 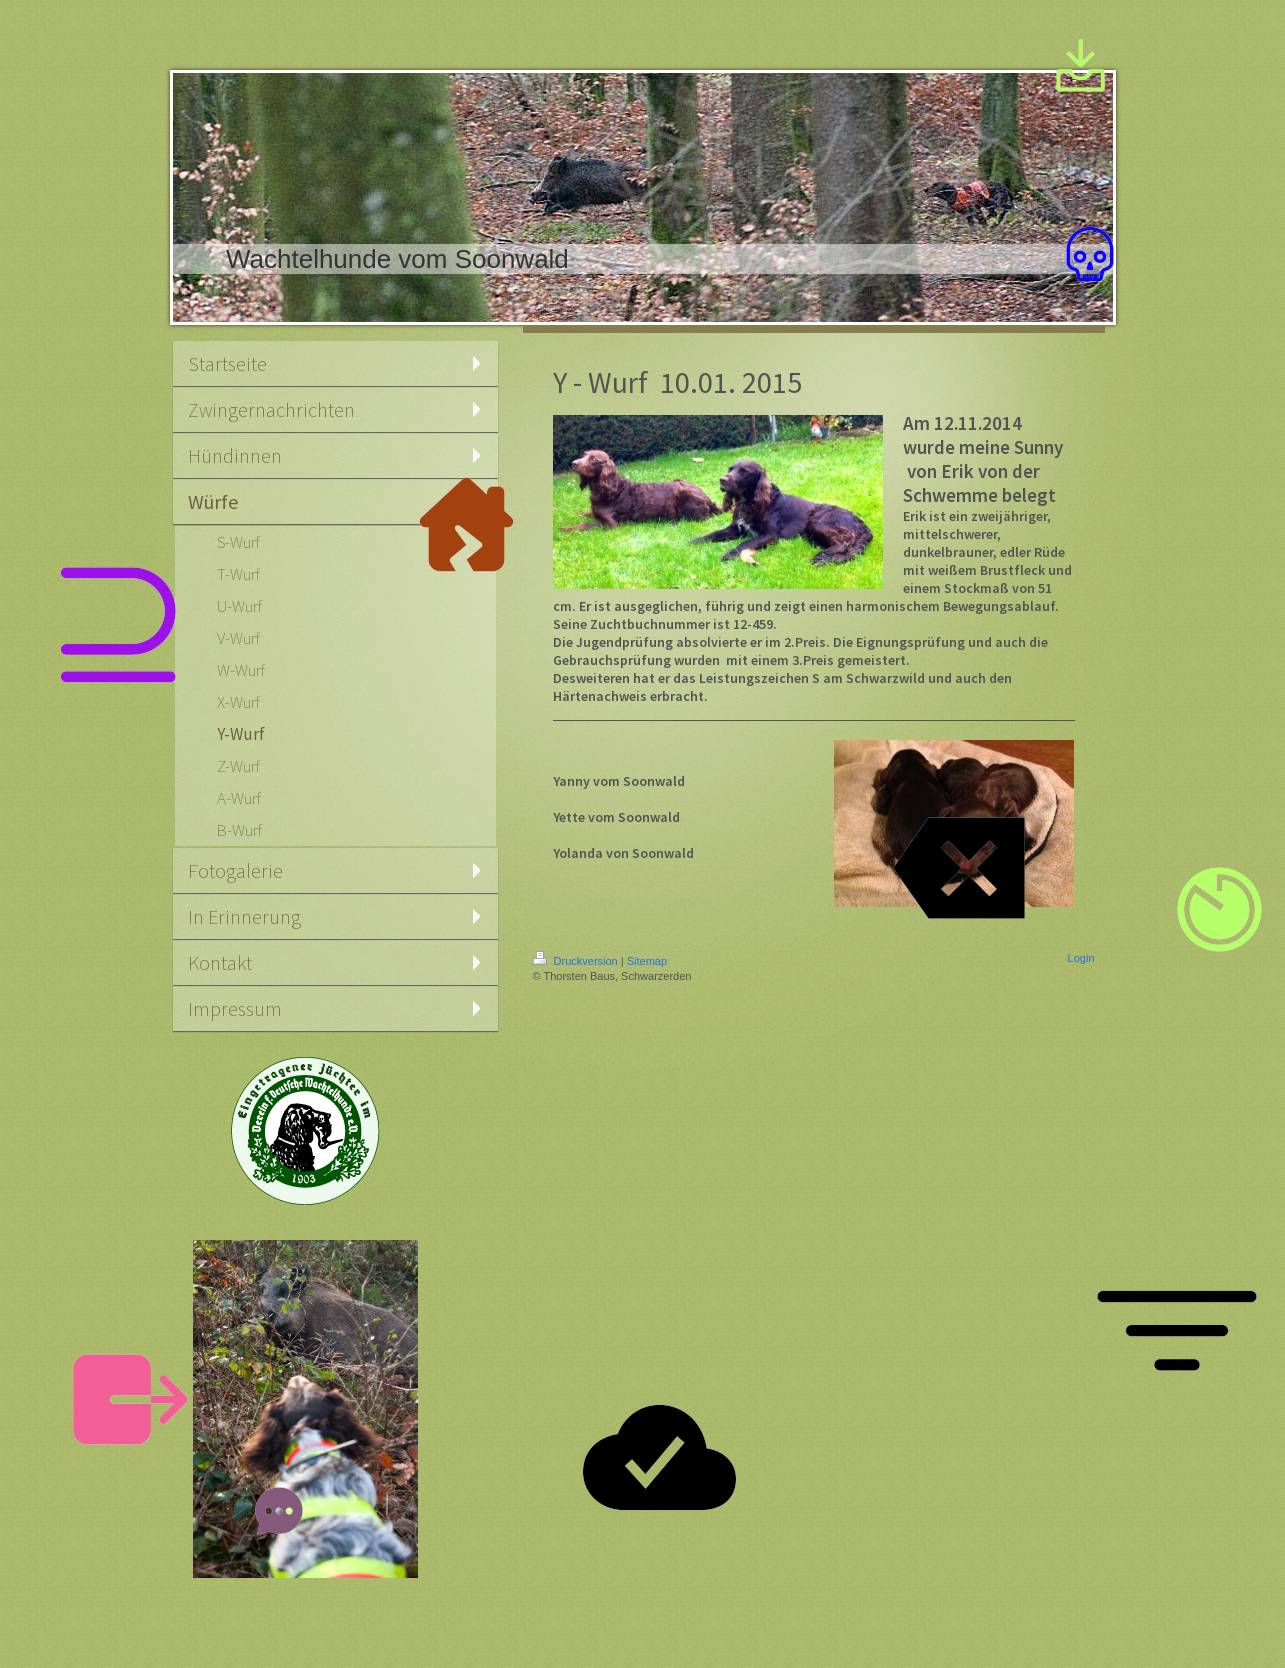 I want to click on open chat or messaging, so click(x=279, y=1511).